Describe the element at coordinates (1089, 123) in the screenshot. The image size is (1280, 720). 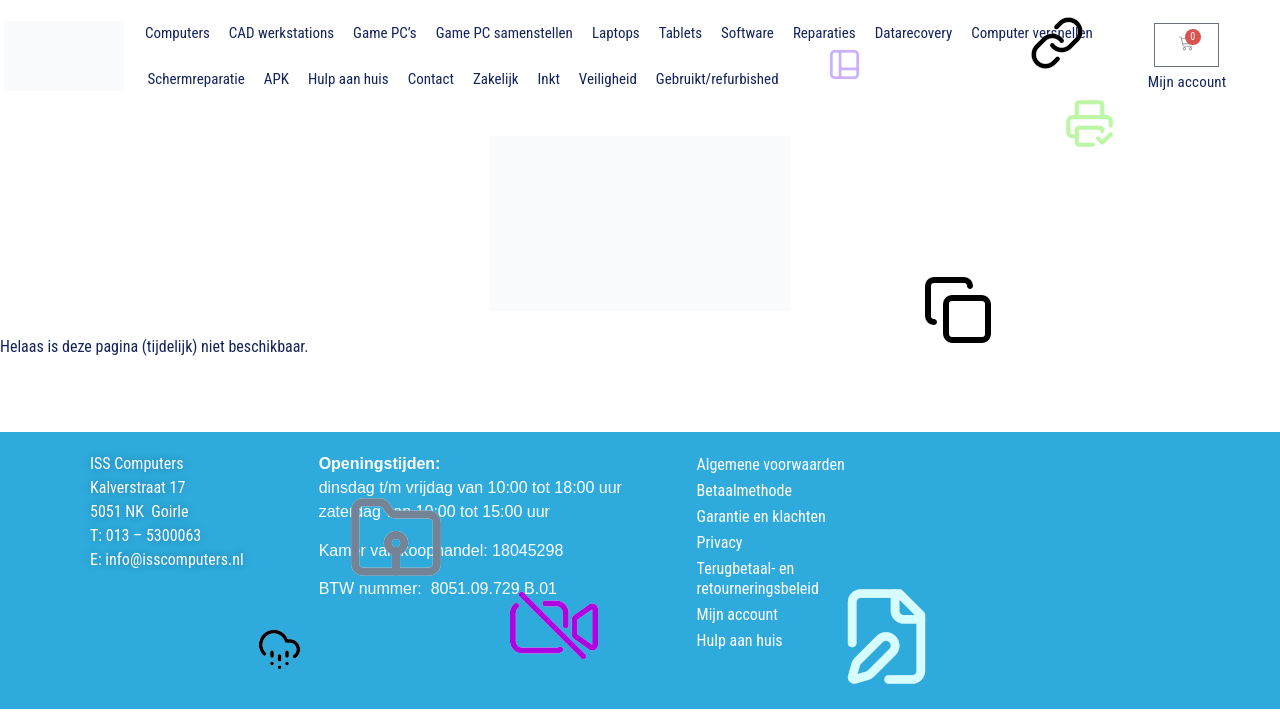
I see `print job completed successfully` at that location.